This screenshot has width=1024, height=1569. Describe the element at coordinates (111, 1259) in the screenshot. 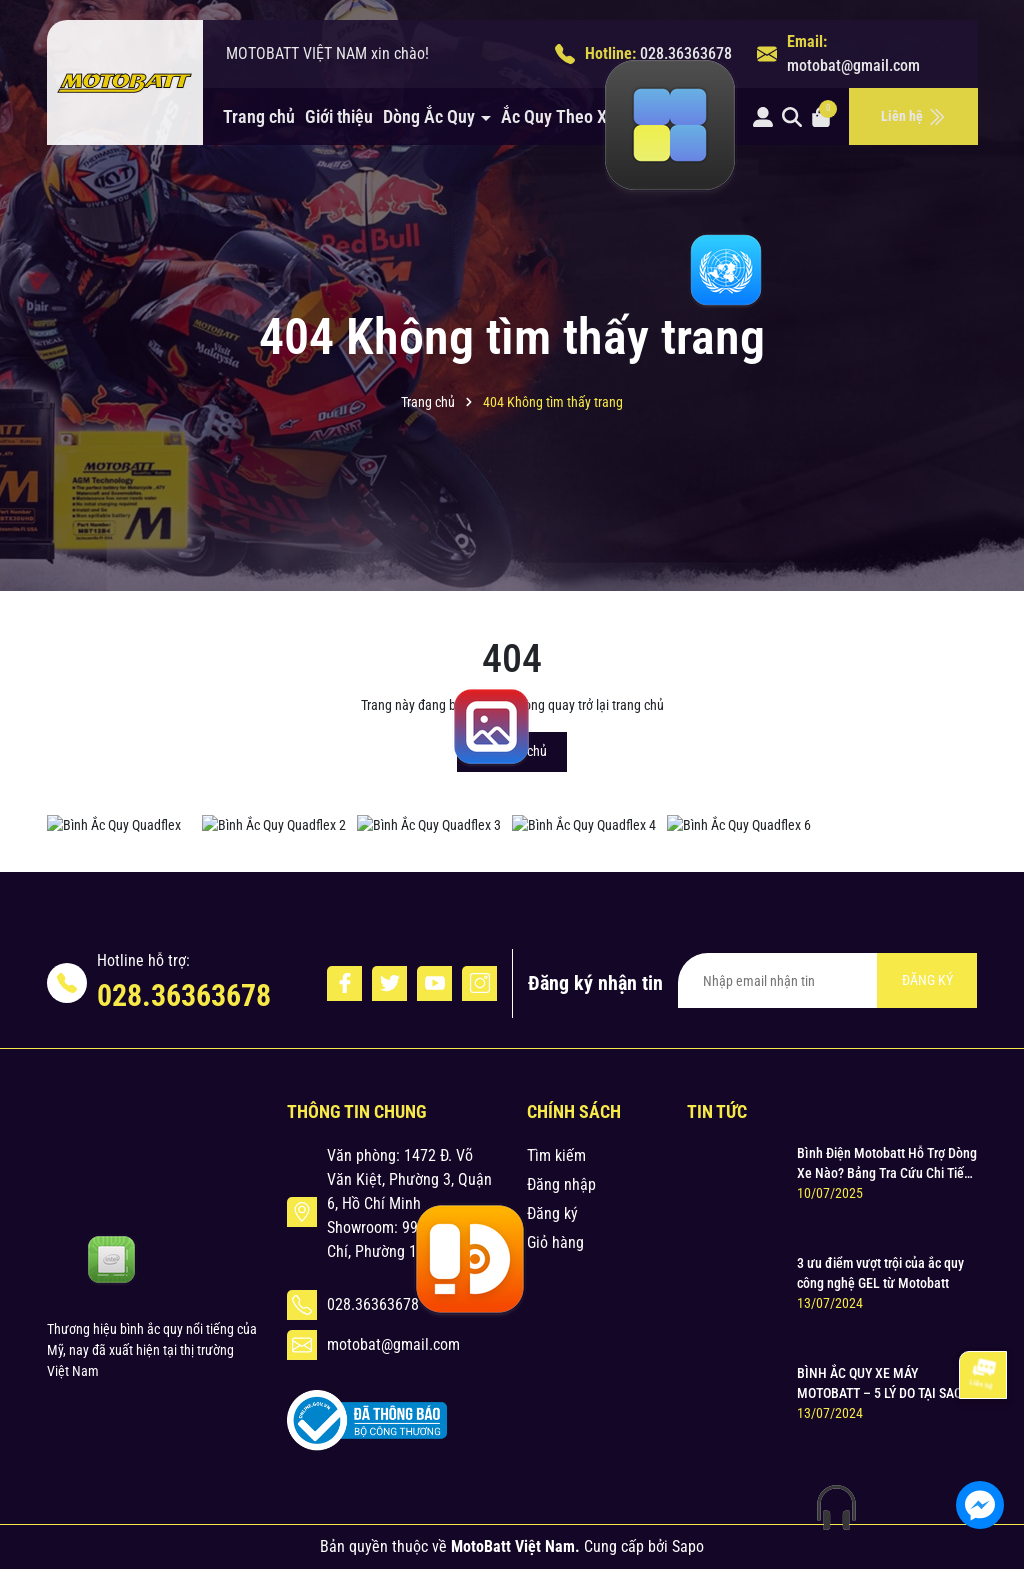

I see `view CPU or processor information` at that location.